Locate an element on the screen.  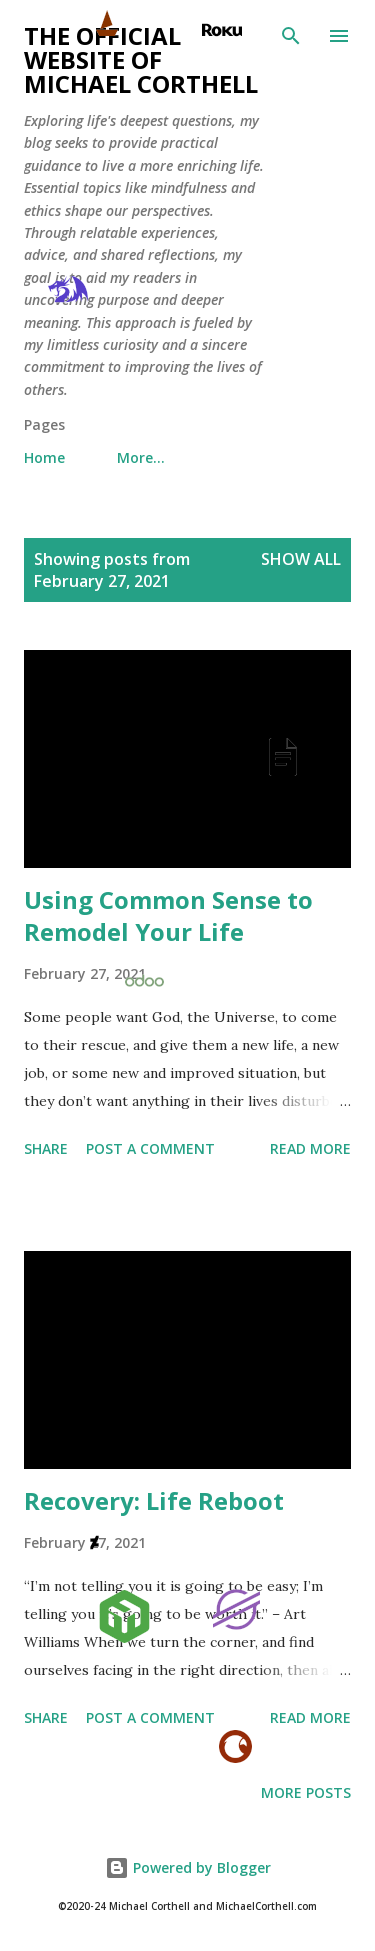
mikrotik brand logo is located at coordinates (124, 1616).